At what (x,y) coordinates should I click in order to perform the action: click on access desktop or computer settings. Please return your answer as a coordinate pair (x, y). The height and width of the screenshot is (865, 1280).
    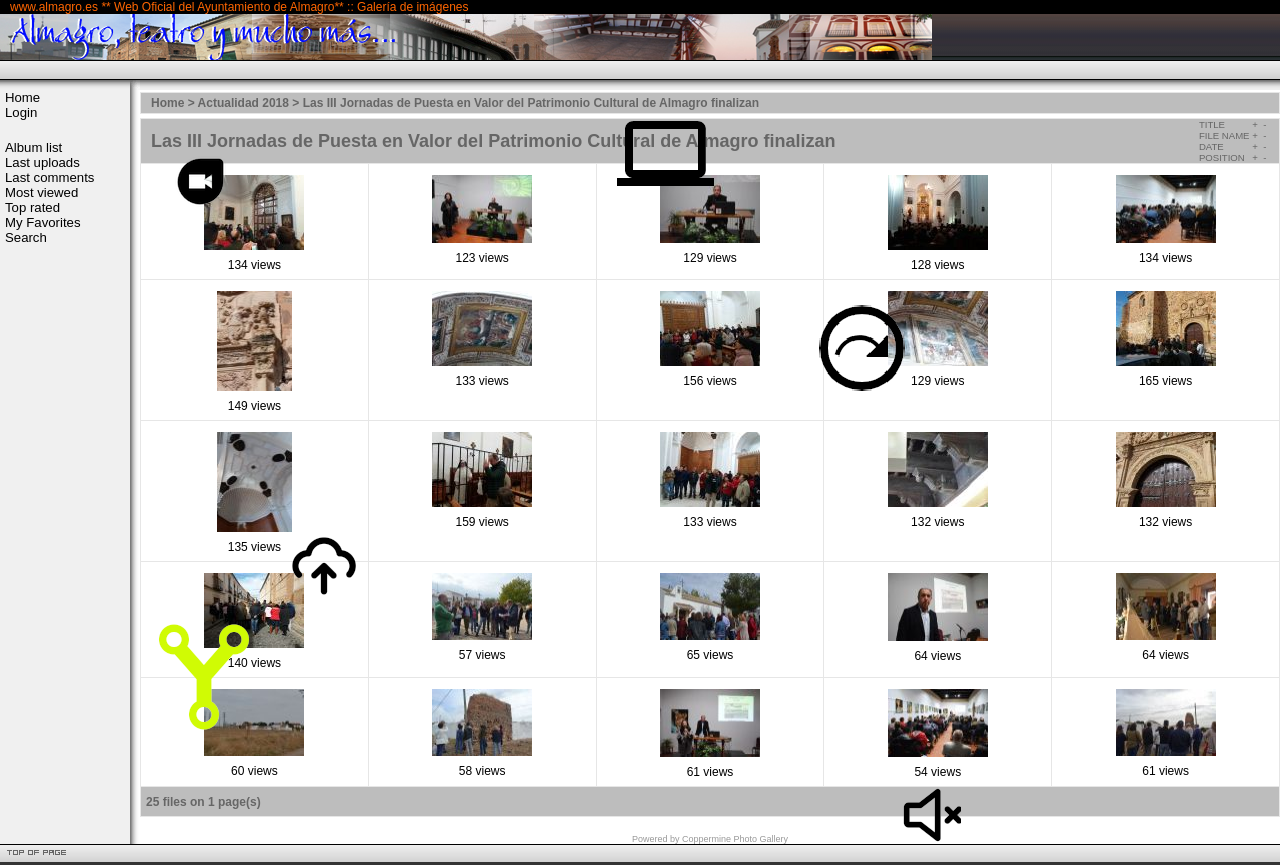
    Looking at the image, I should click on (665, 153).